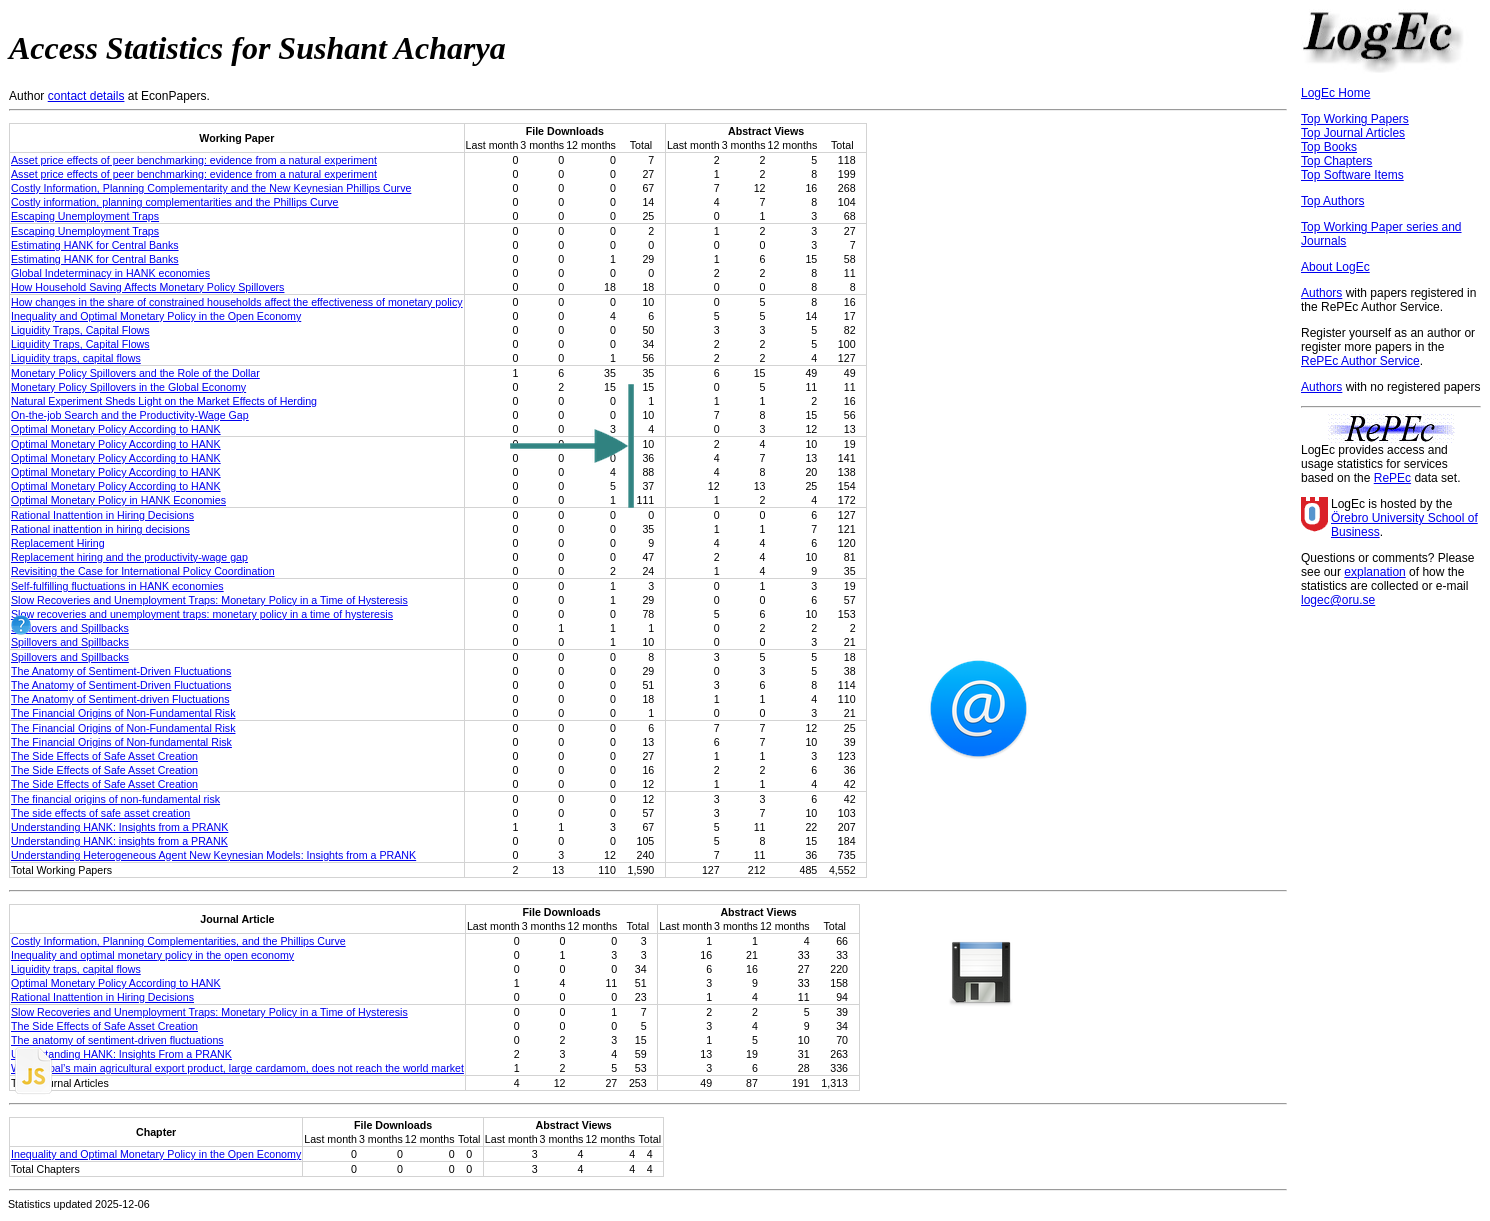 The width and height of the screenshot is (1490, 1221). I want to click on go to the last item or page, so click(572, 446).